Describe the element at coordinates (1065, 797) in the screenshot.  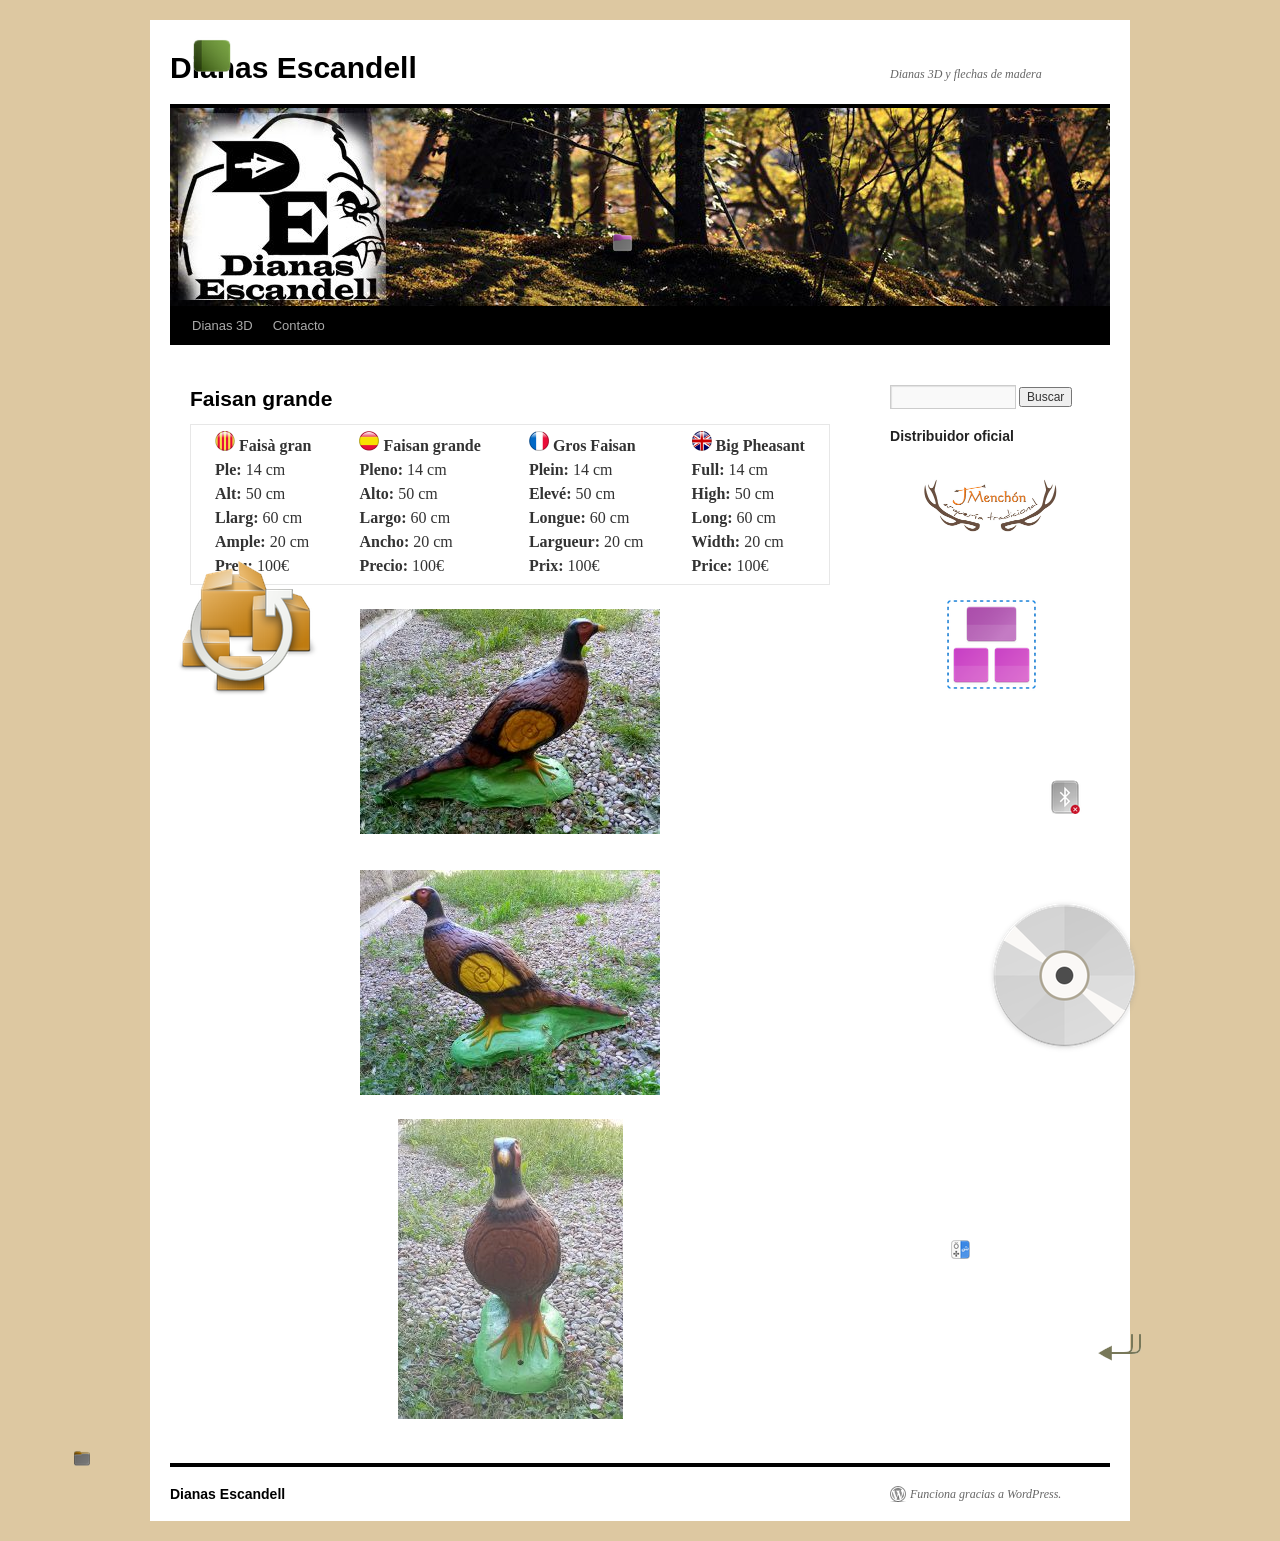
I see `bluetooth is currently disabled` at that location.